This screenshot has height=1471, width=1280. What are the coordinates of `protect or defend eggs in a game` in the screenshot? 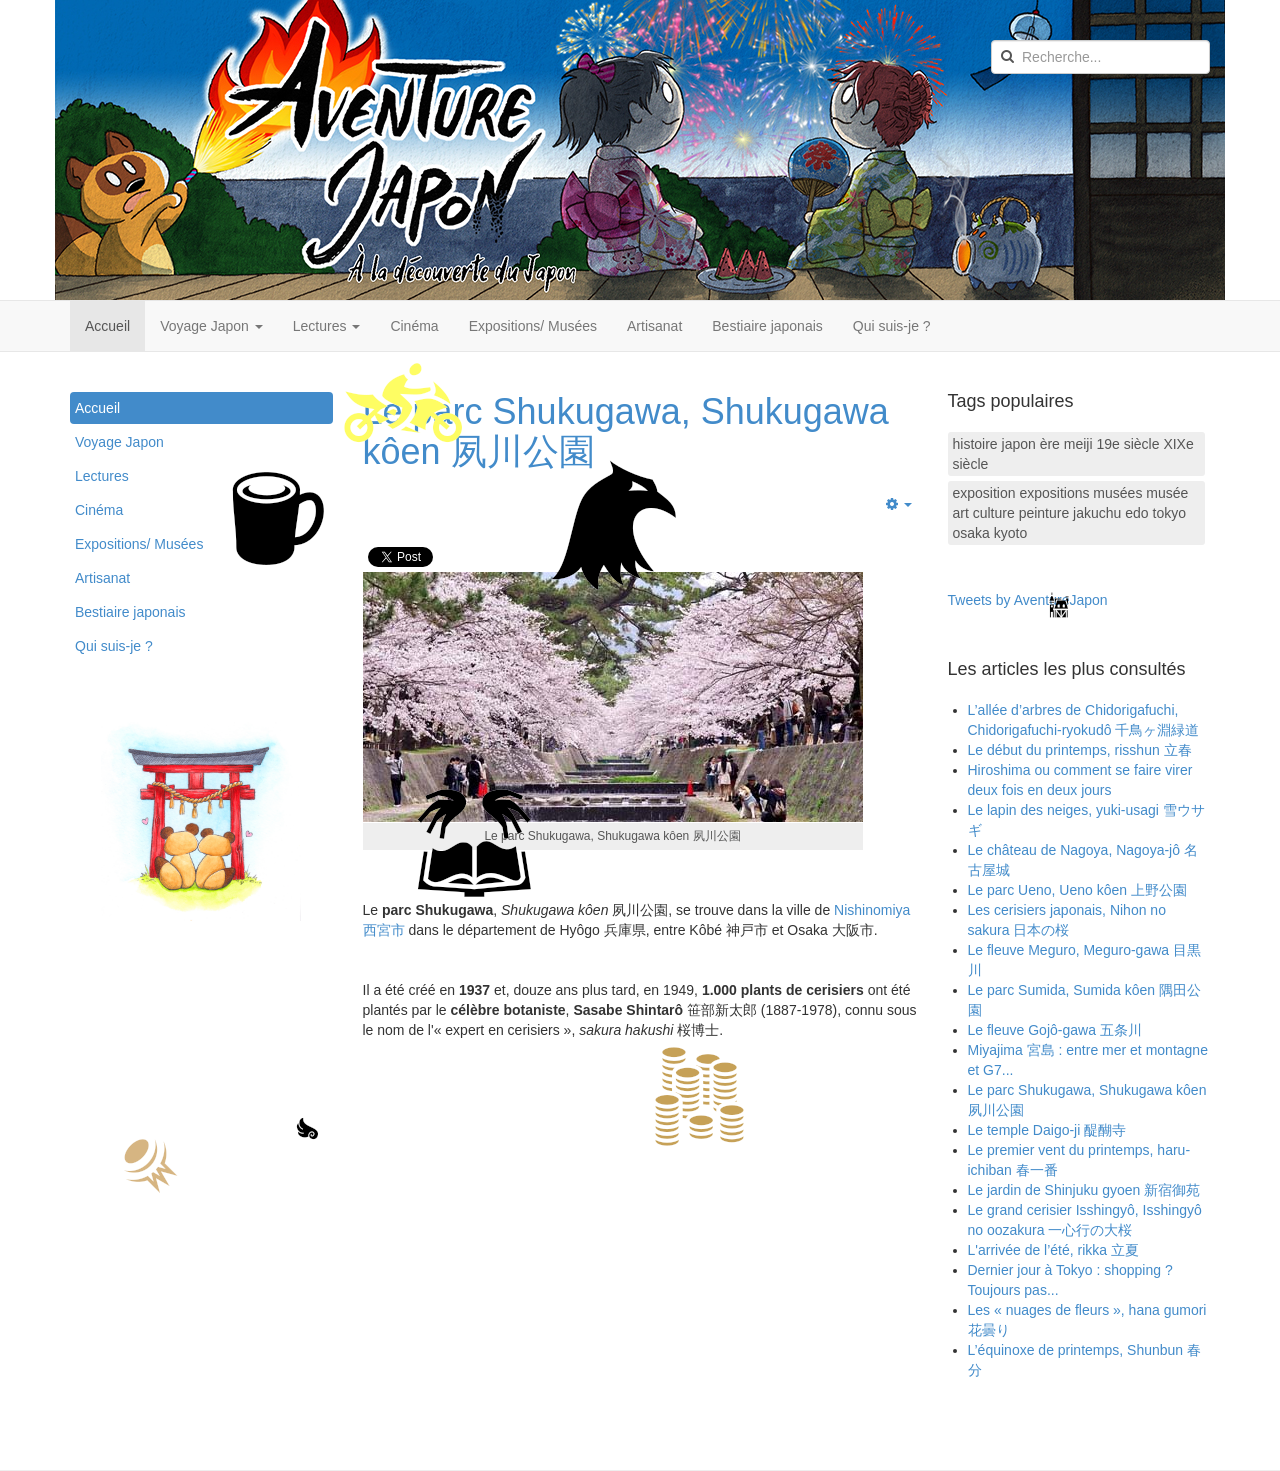 It's located at (150, 1166).